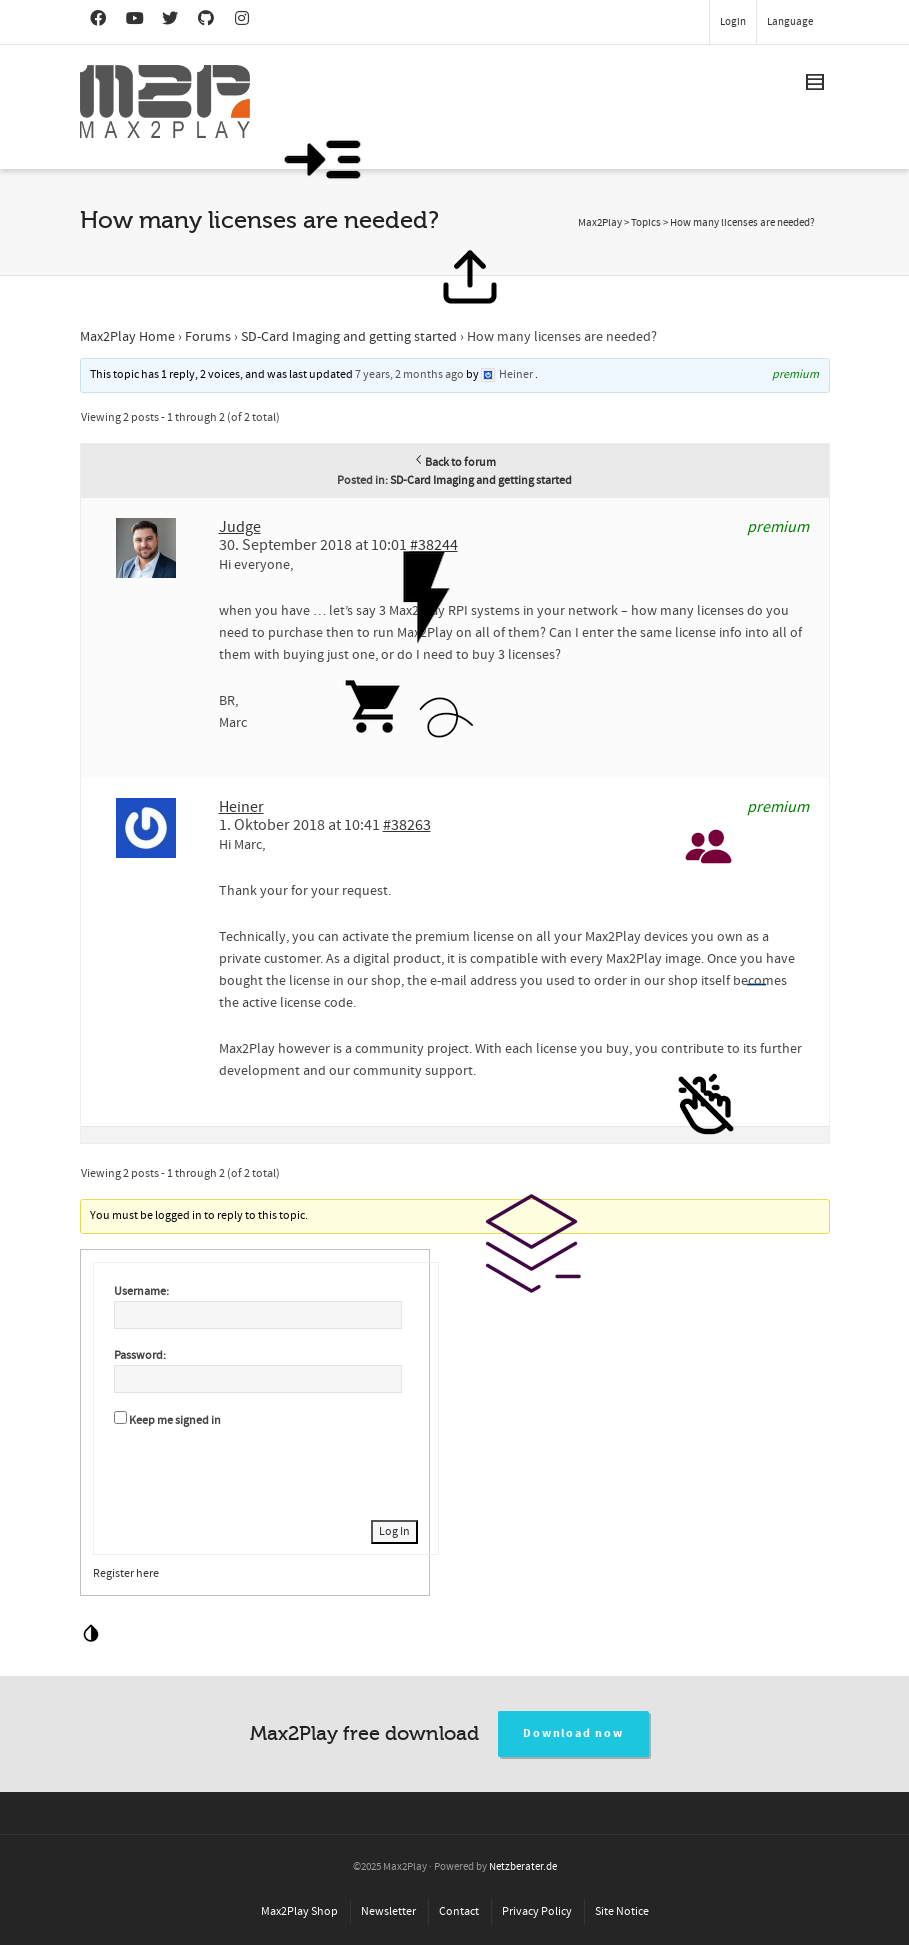 Image resolution: width=909 pixels, height=1945 pixels. What do you see at coordinates (470, 277) in the screenshot?
I see `upload a file or document` at bounding box center [470, 277].